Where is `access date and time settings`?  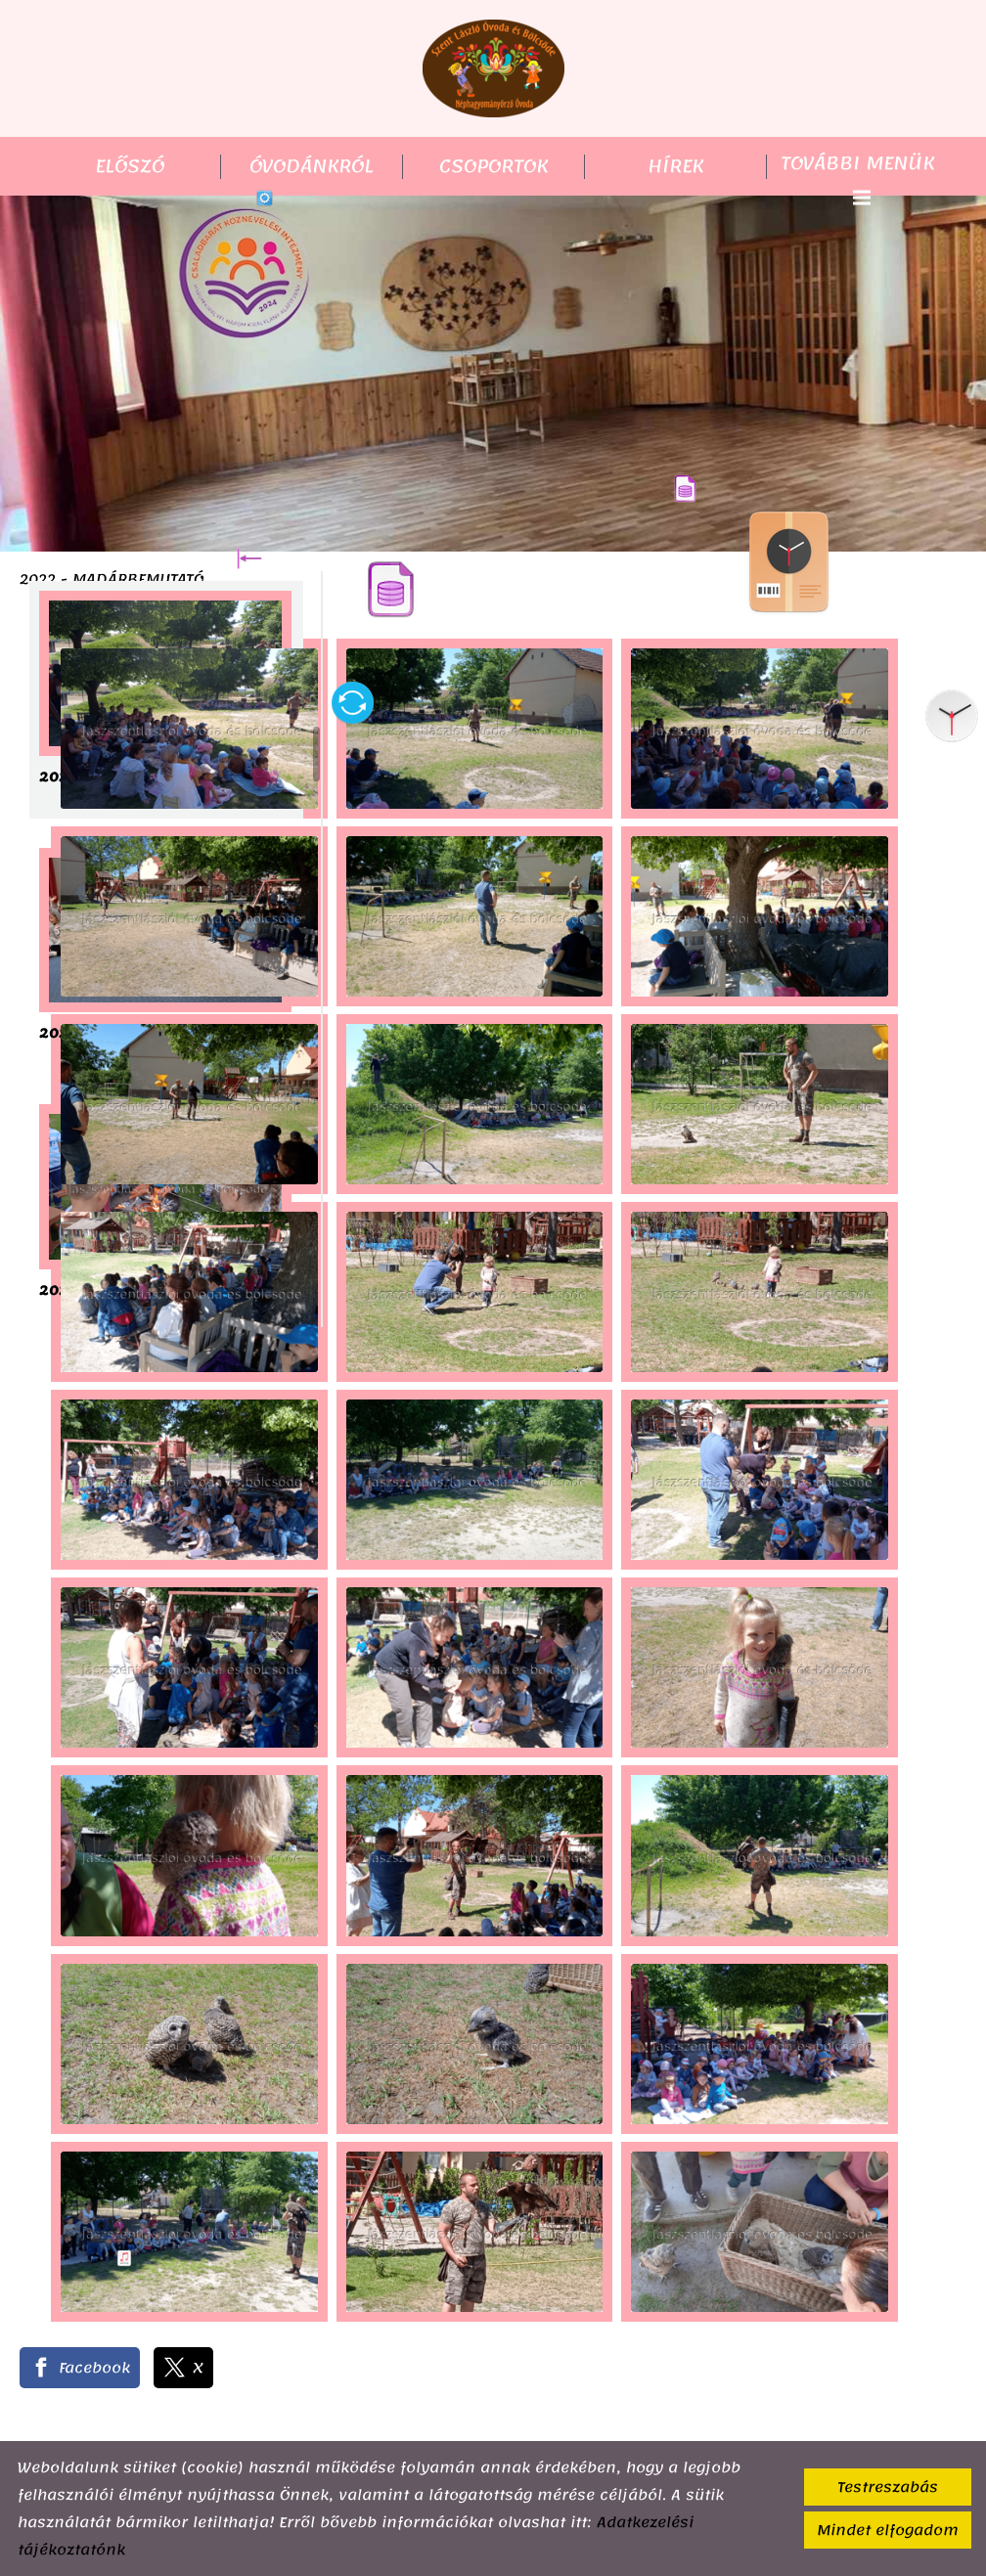
access date and time settings is located at coordinates (952, 716).